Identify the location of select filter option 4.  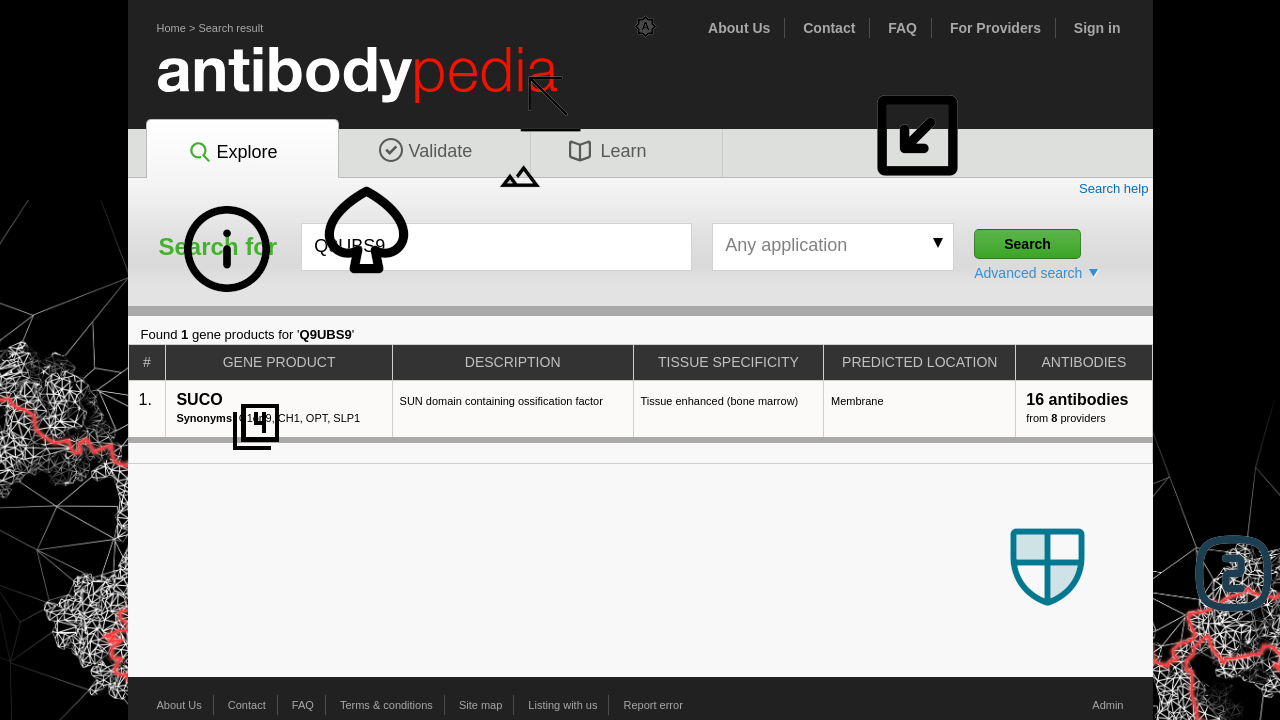
(256, 427).